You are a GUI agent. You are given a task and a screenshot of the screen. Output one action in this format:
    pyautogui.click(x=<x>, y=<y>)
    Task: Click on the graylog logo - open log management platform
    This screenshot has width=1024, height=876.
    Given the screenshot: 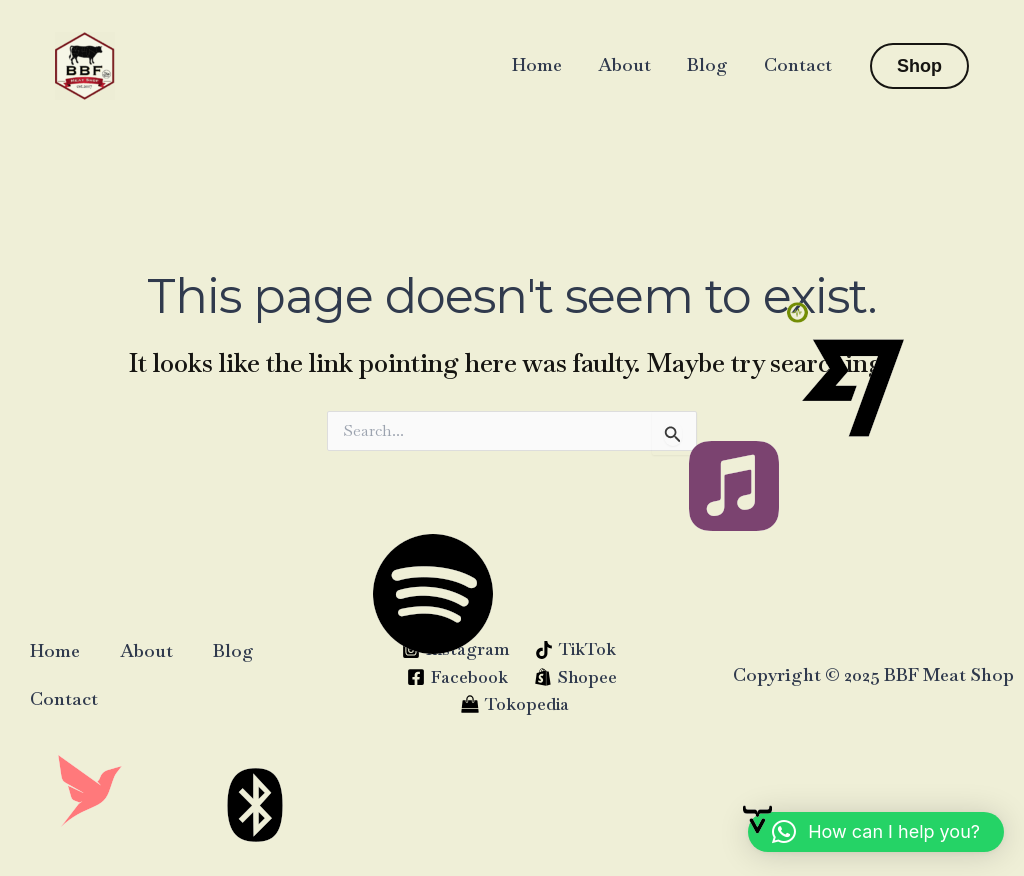 What is the action you would take?
    pyautogui.click(x=797, y=312)
    